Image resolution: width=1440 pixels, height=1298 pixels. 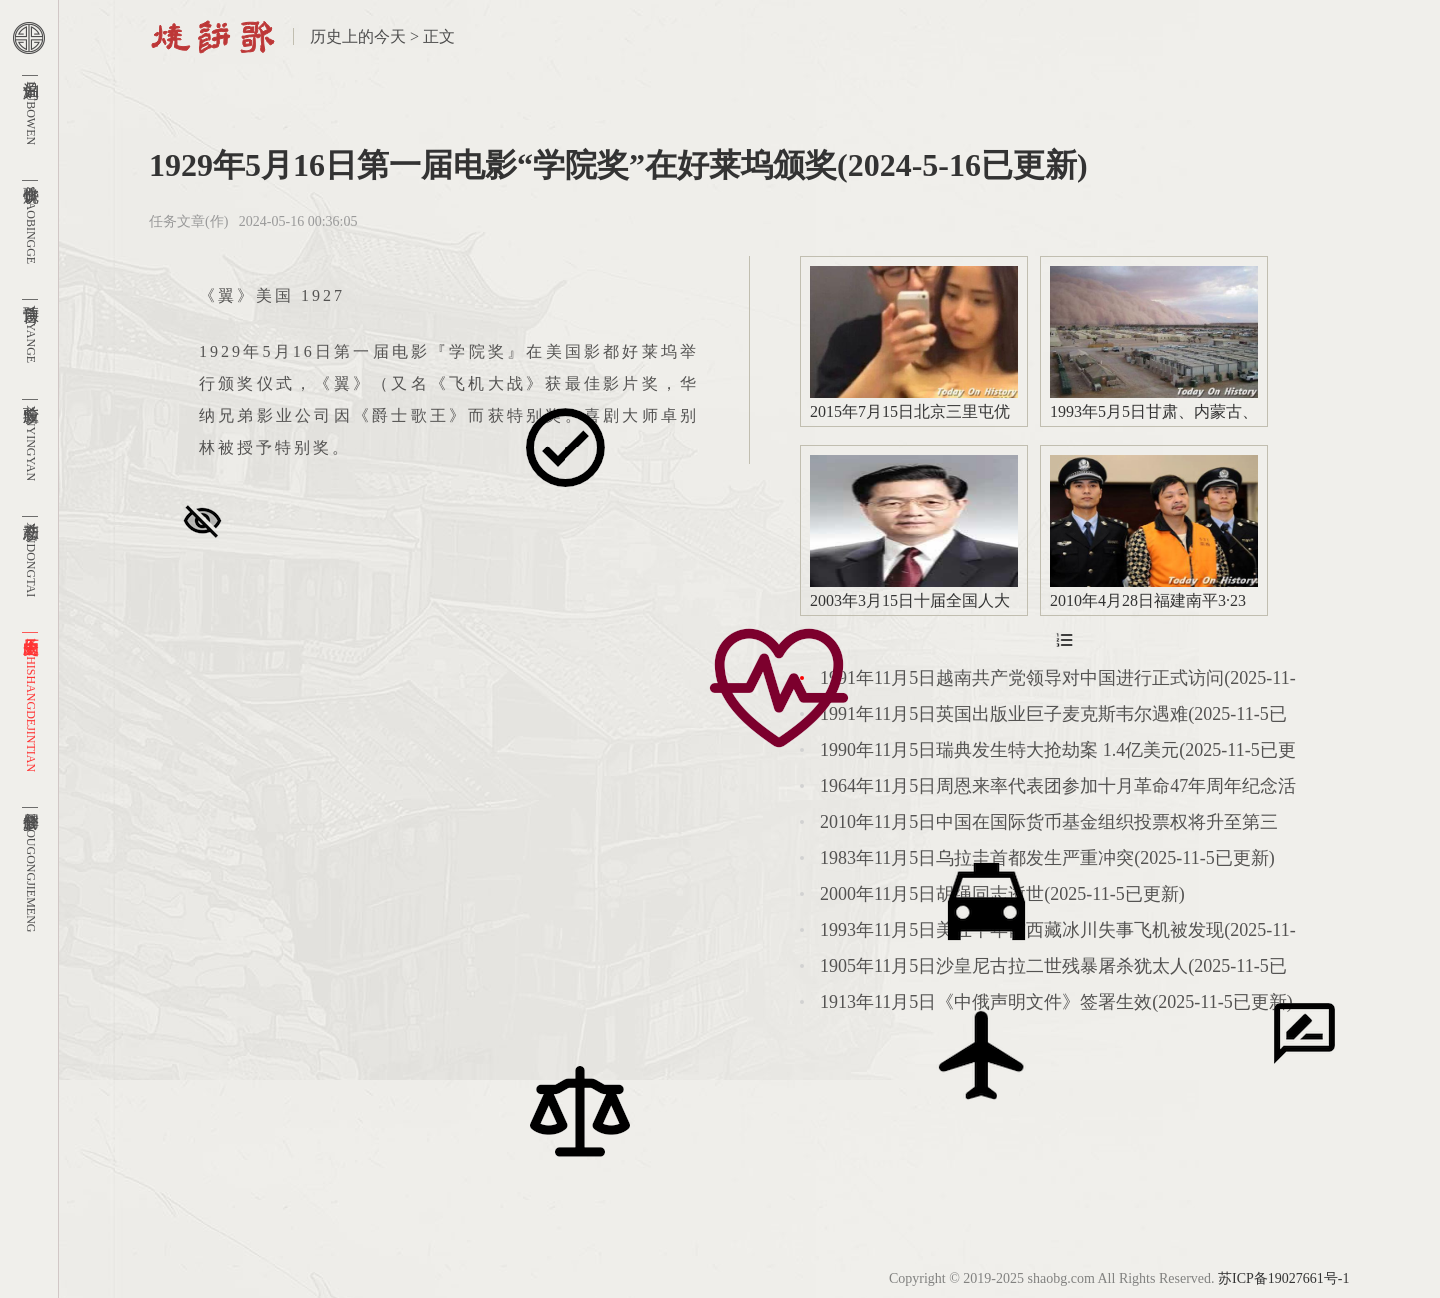 I want to click on indicates a completed or successful action, so click(x=565, y=447).